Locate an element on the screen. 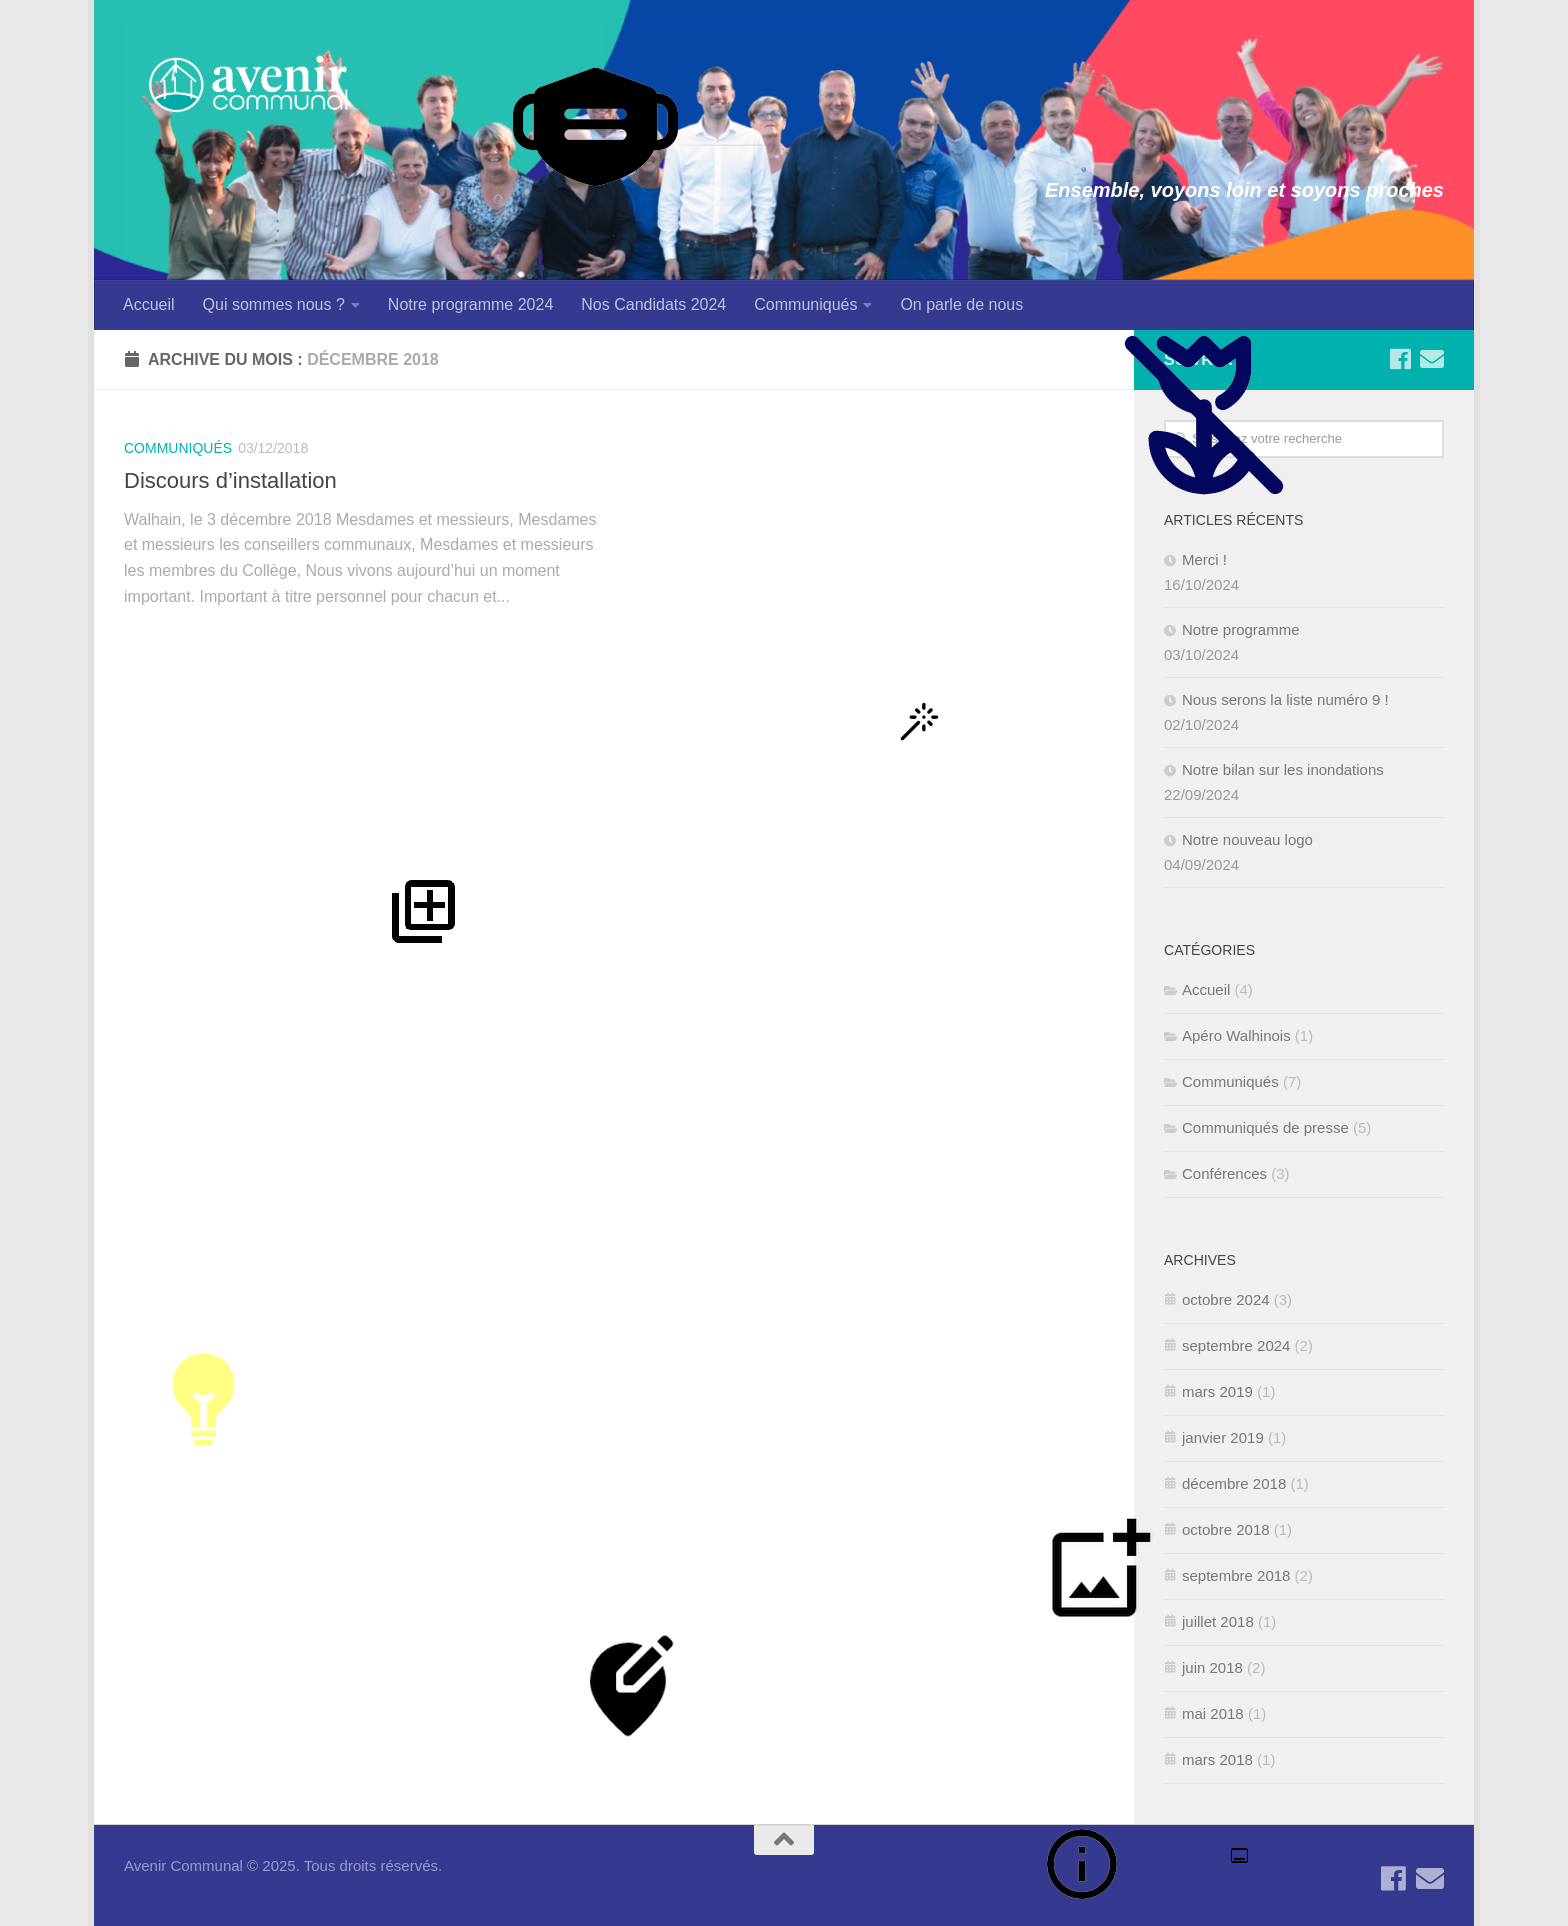 The image size is (1568, 1926). view video player controls or bottom action bar is located at coordinates (1239, 1855).